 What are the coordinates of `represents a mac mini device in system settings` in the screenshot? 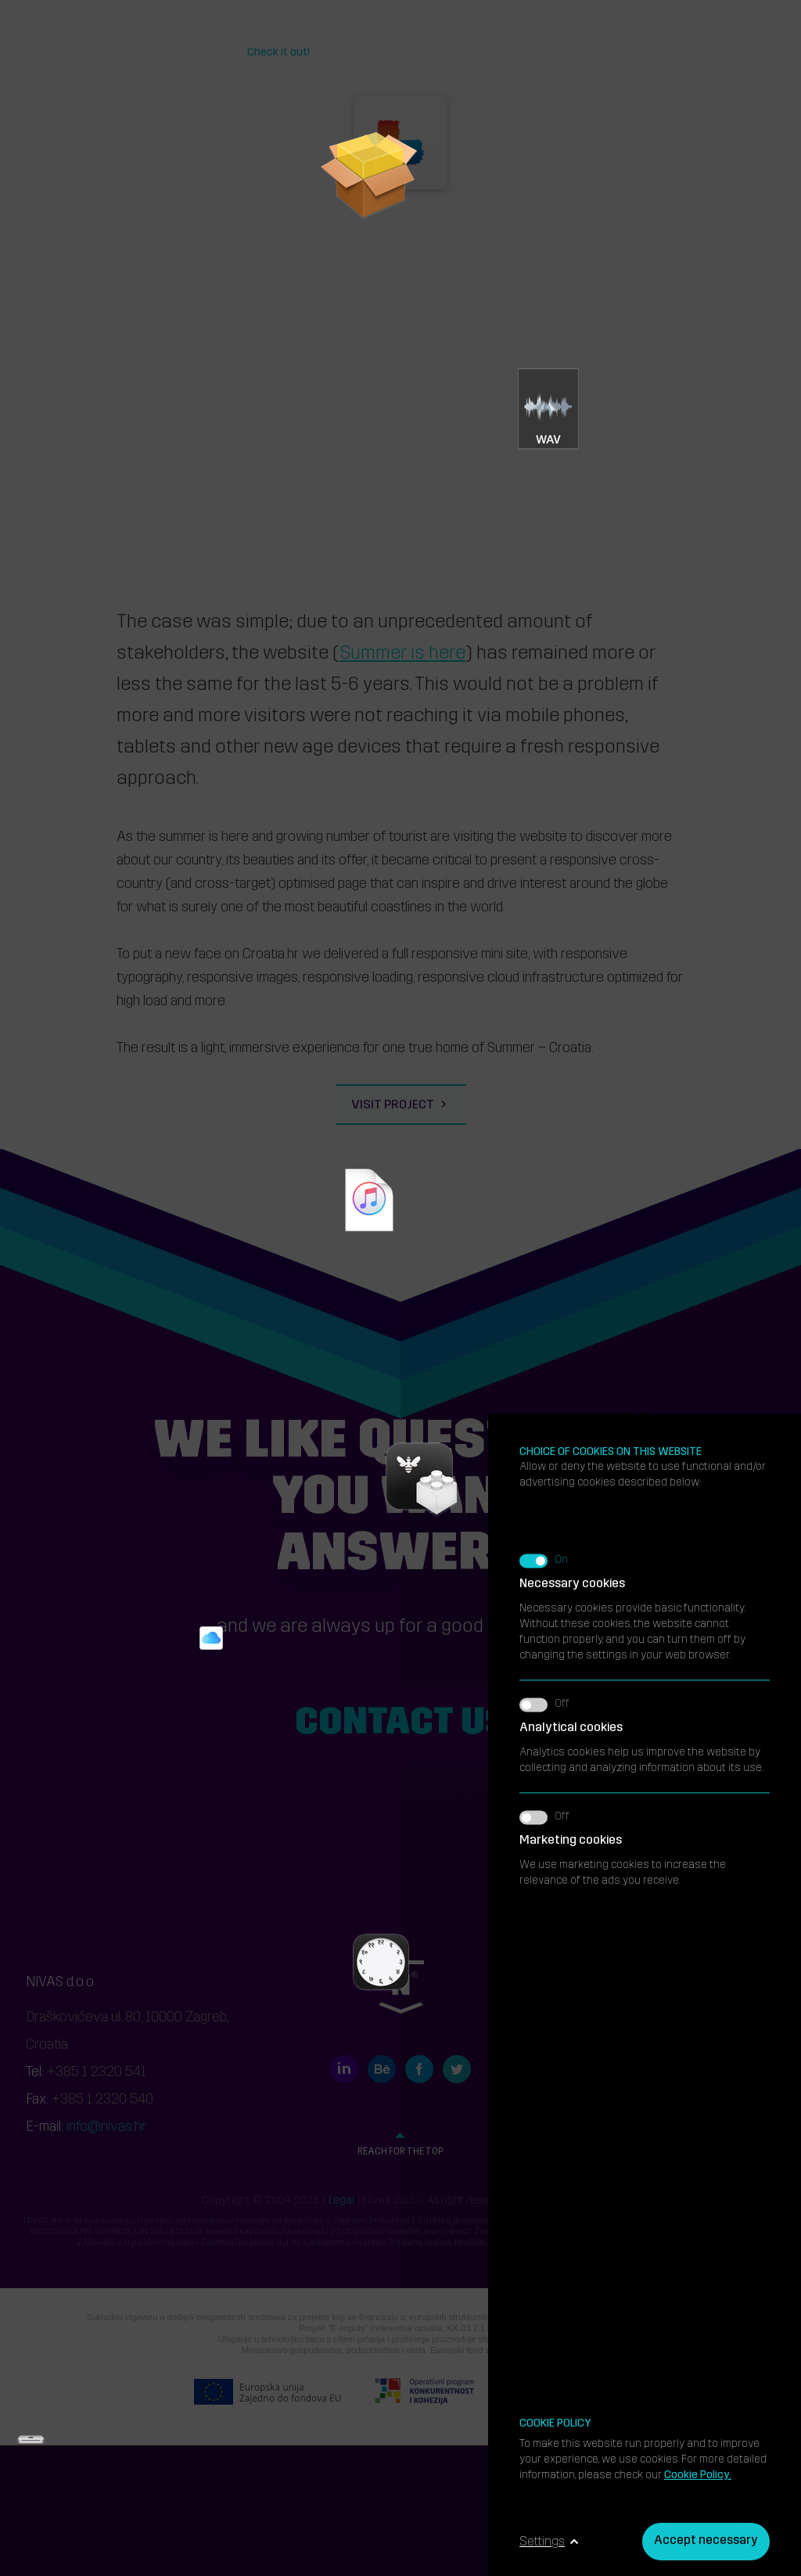 It's located at (31, 2435).